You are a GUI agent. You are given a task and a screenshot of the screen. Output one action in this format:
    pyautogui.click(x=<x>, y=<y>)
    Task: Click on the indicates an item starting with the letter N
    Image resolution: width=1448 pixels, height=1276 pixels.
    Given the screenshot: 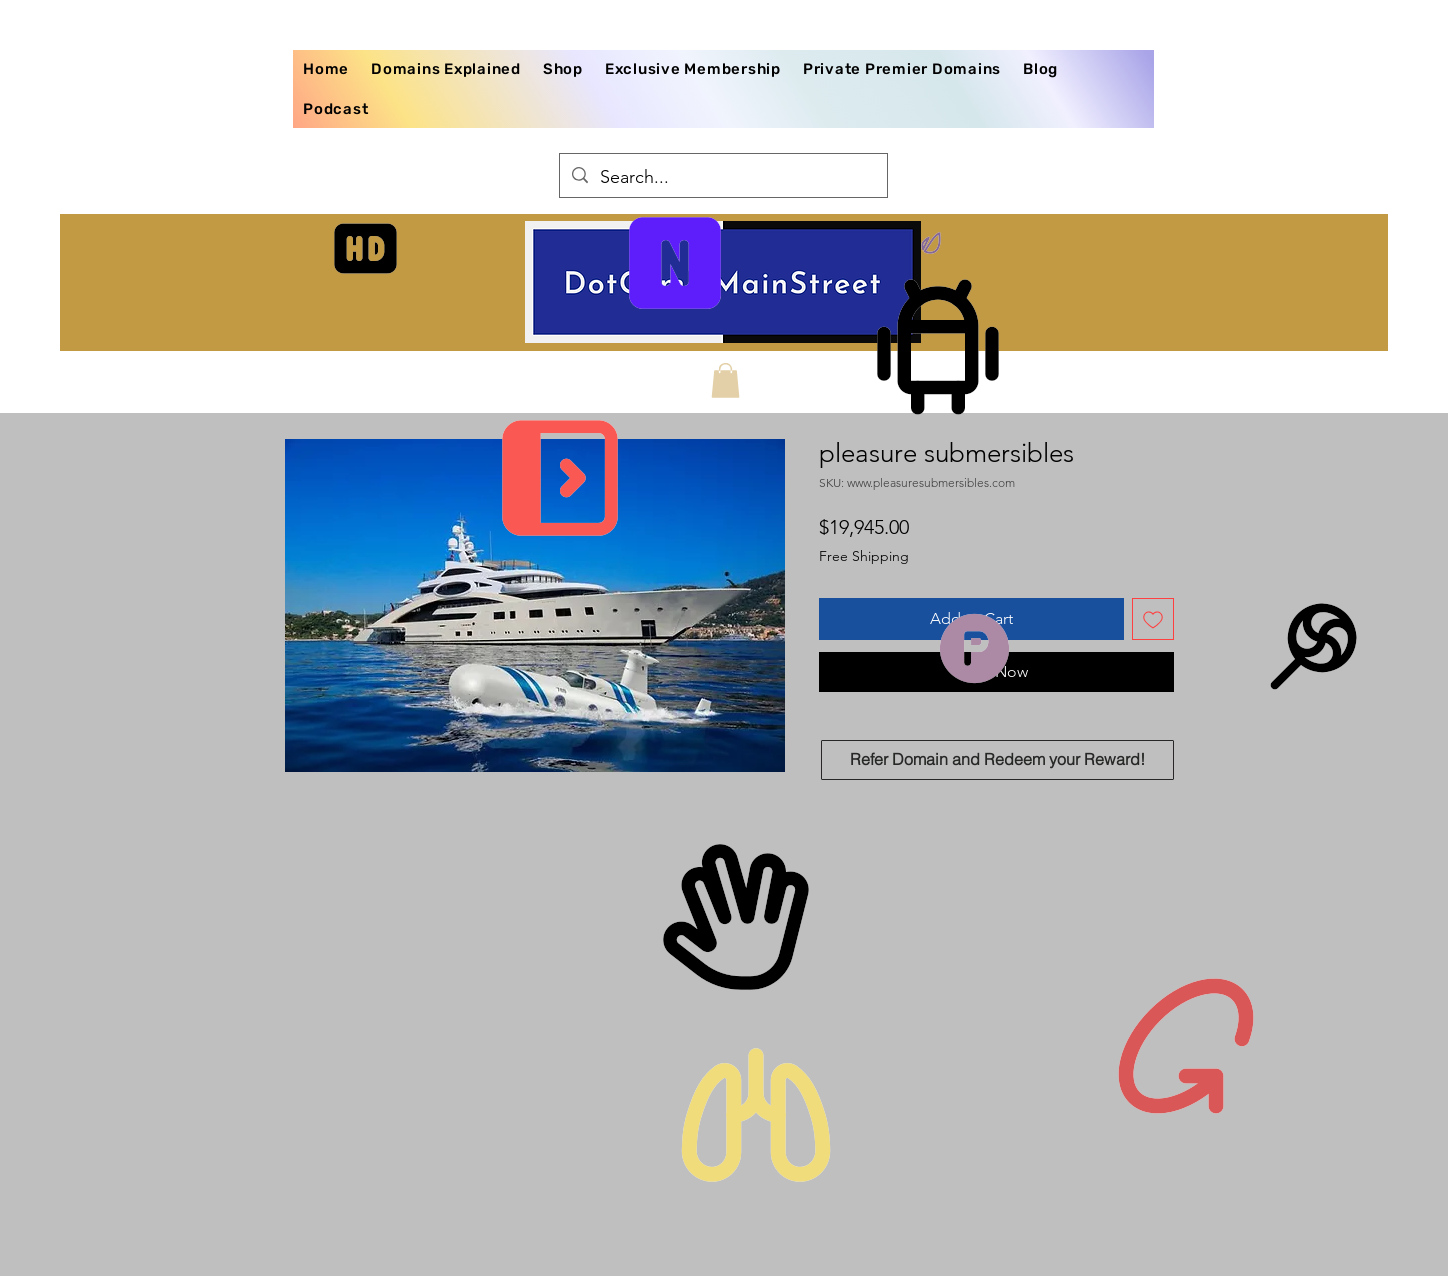 What is the action you would take?
    pyautogui.click(x=675, y=263)
    